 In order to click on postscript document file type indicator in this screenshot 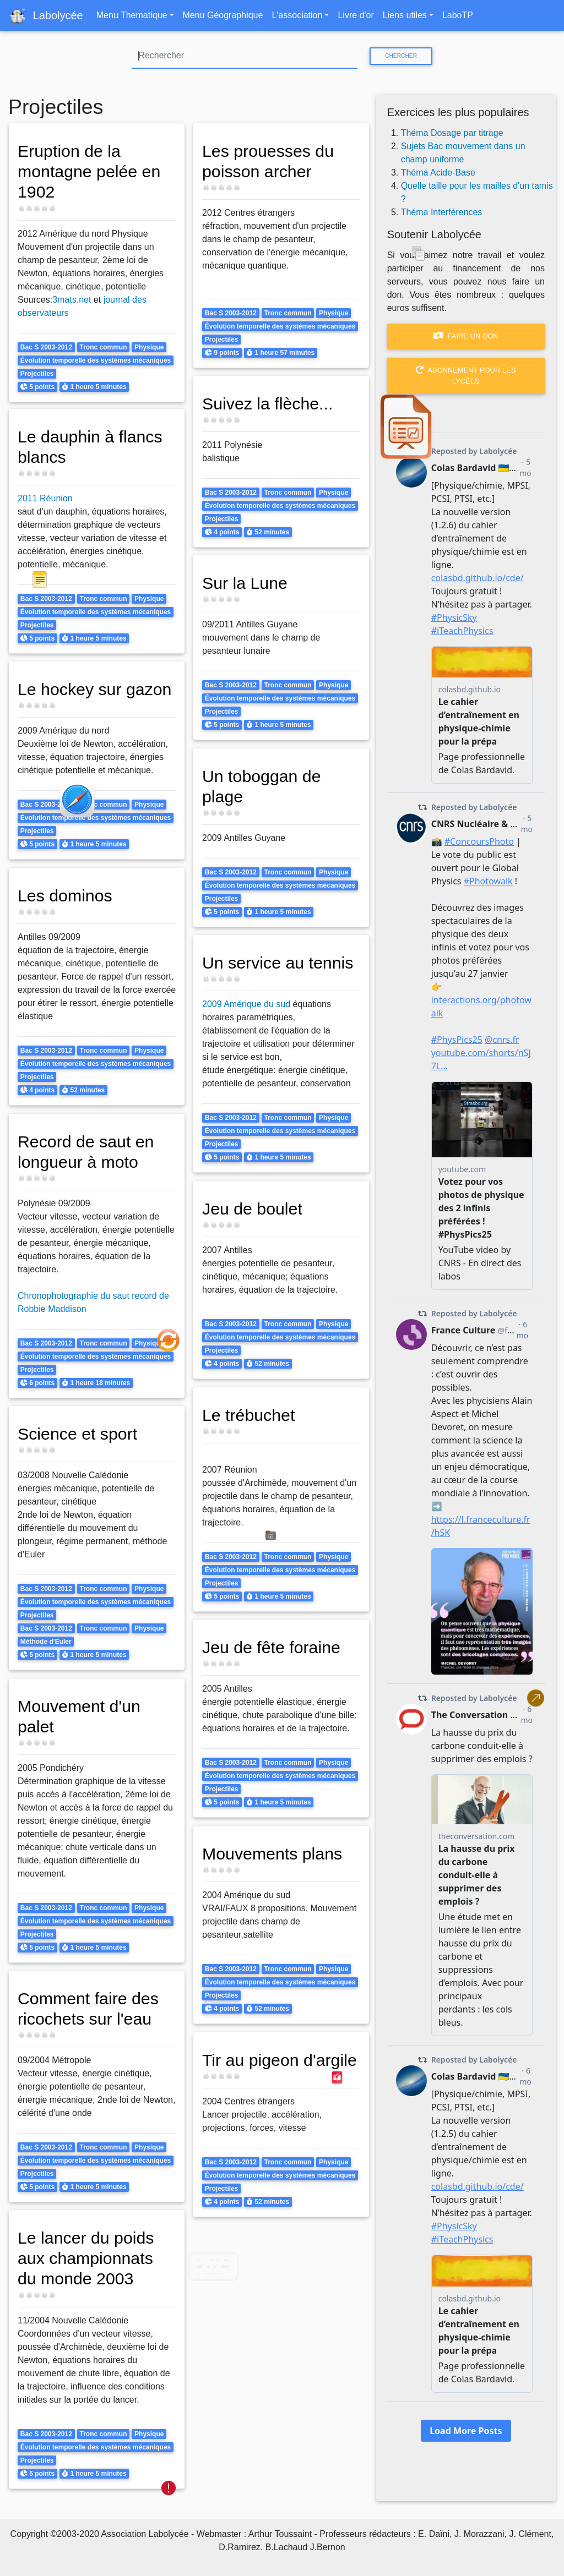, I will do `click(337, 2077)`.